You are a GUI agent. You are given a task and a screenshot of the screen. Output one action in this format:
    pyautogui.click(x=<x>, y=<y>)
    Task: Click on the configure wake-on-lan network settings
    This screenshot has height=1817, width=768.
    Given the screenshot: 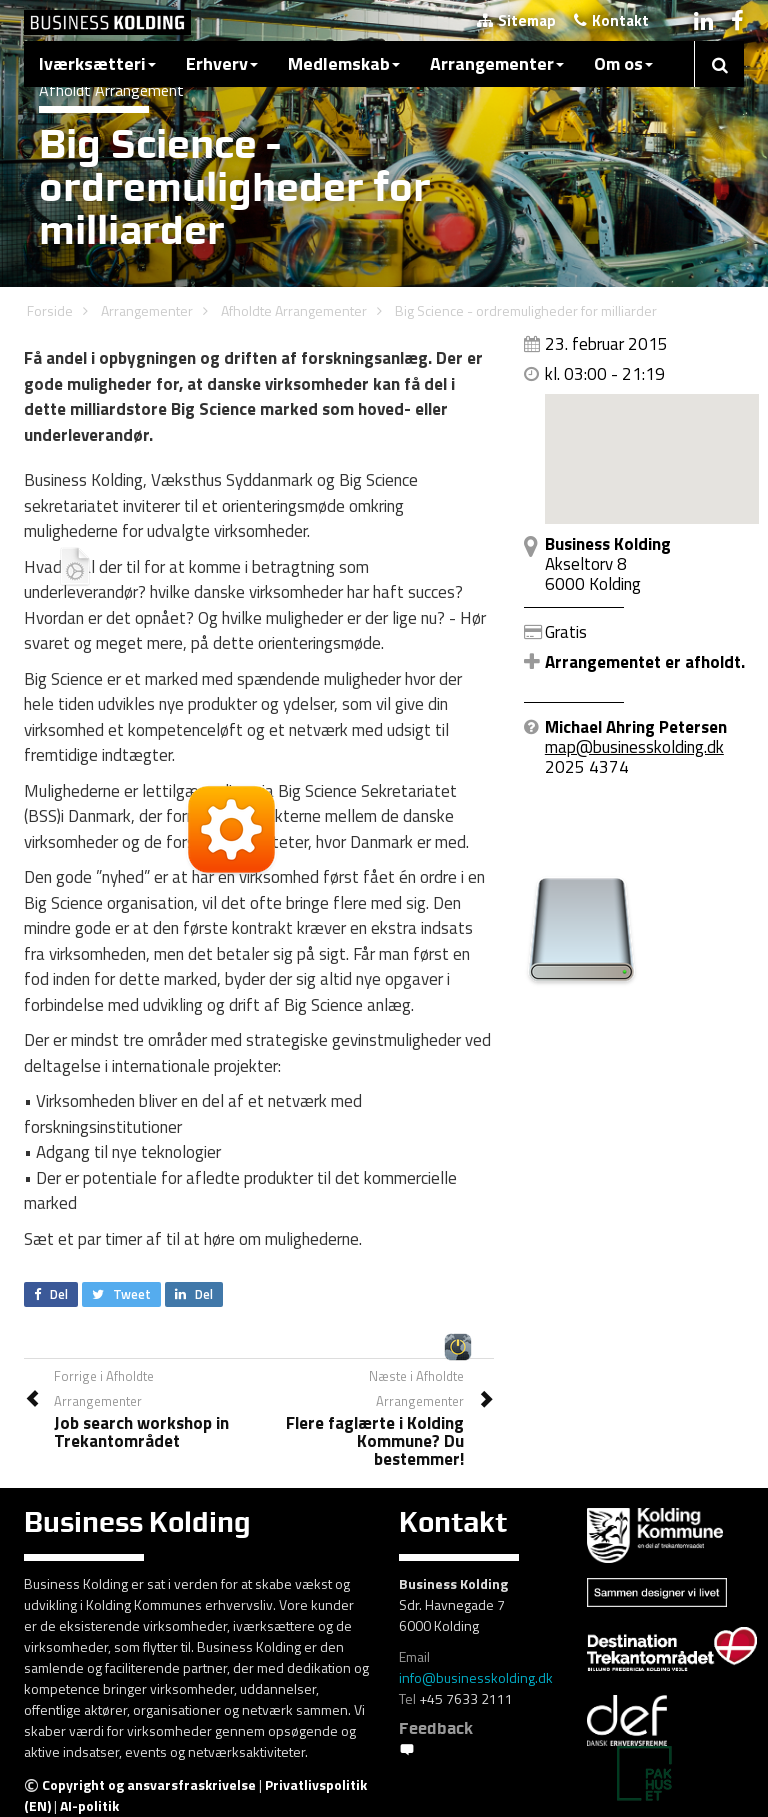 What is the action you would take?
    pyautogui.click(x=458, y=1347)
    